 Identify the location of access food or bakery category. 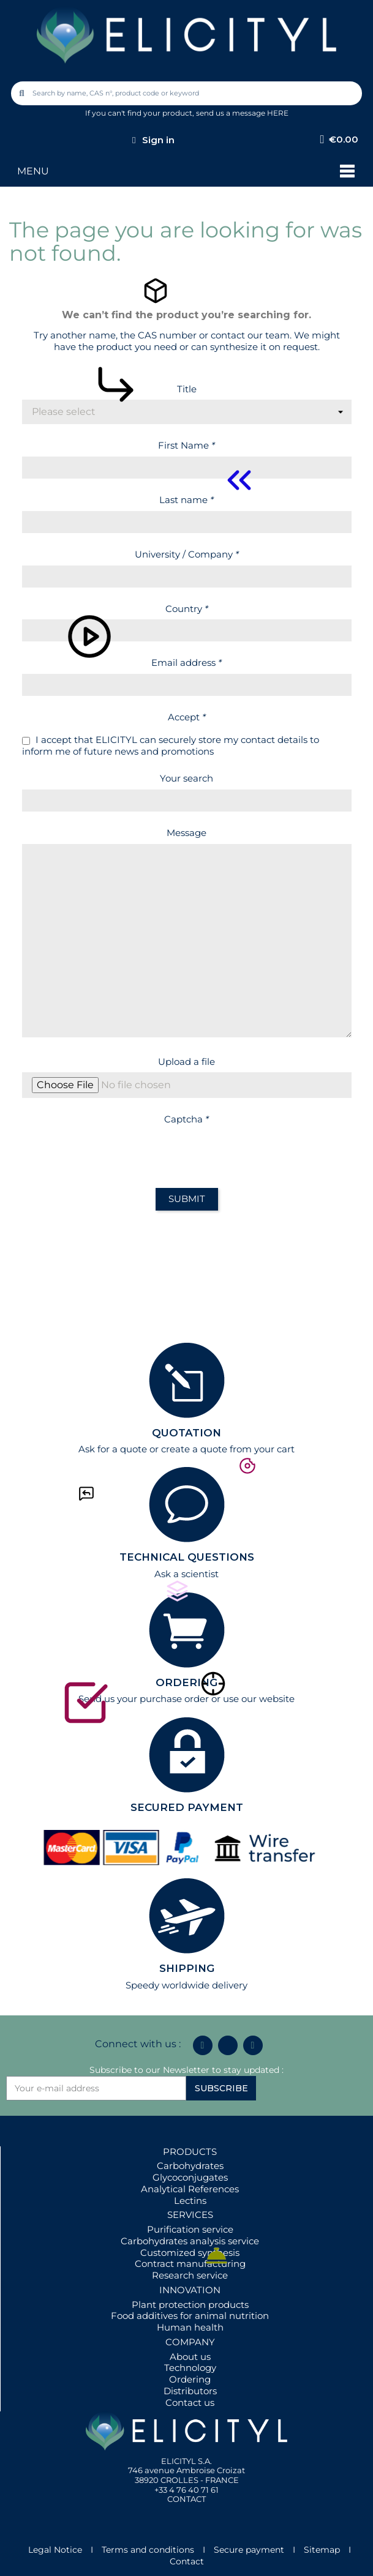
(247, 1466).